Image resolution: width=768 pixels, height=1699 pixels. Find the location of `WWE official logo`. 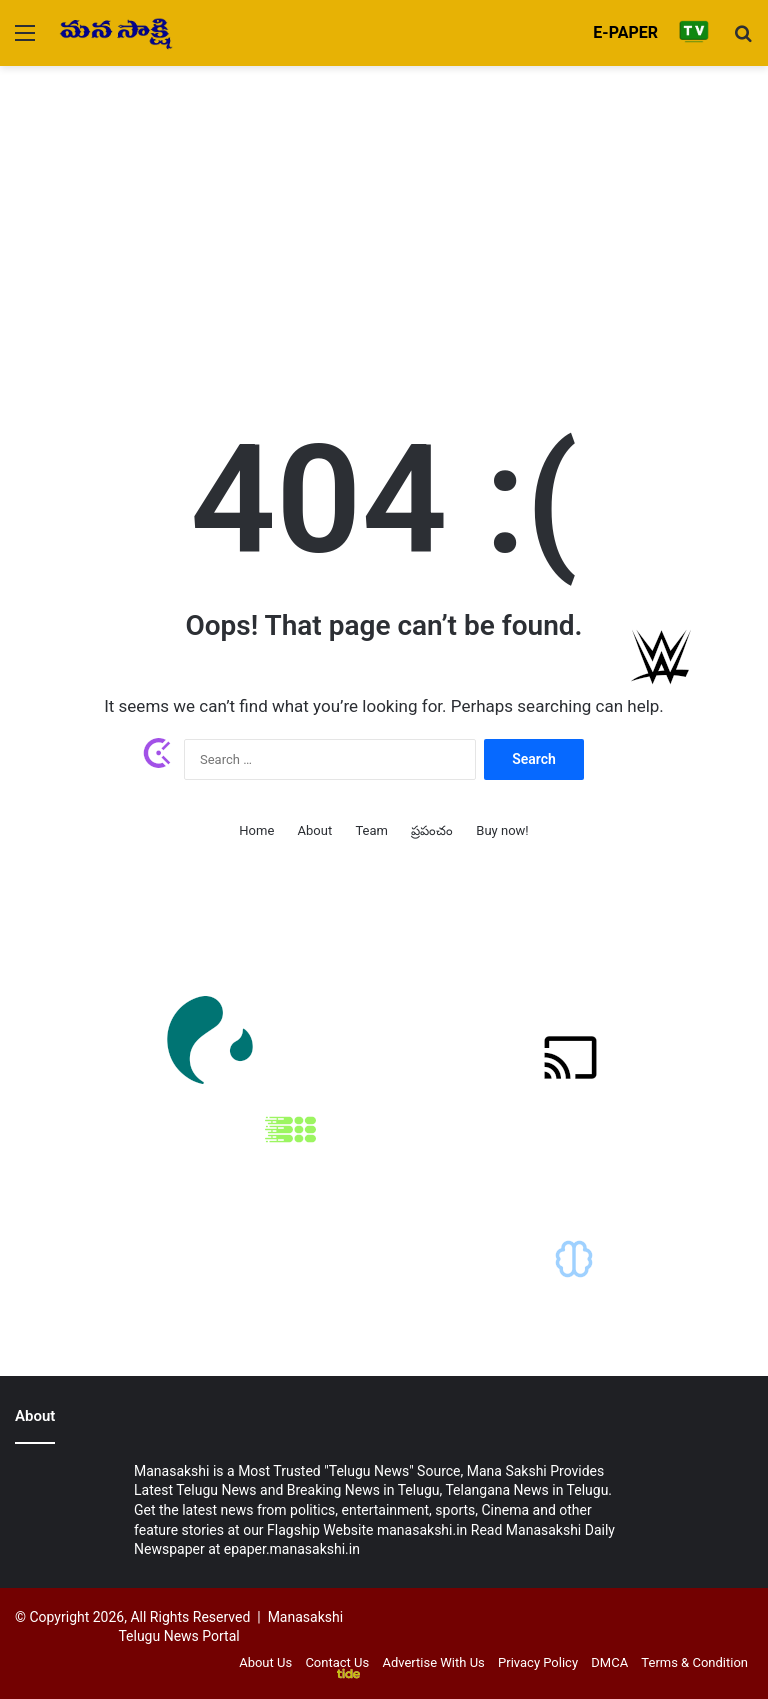

WWE official logo is located at coordinates (661, 657).